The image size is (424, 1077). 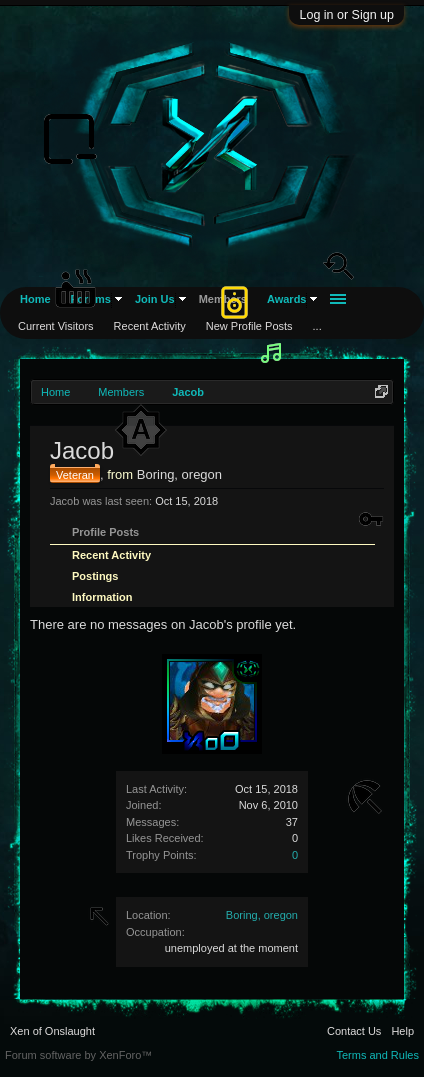 What do you see at coordinates (141, 430) in the screenshot?
I see `enable automatic brightness adjustment` at bounding box center [141, 430].